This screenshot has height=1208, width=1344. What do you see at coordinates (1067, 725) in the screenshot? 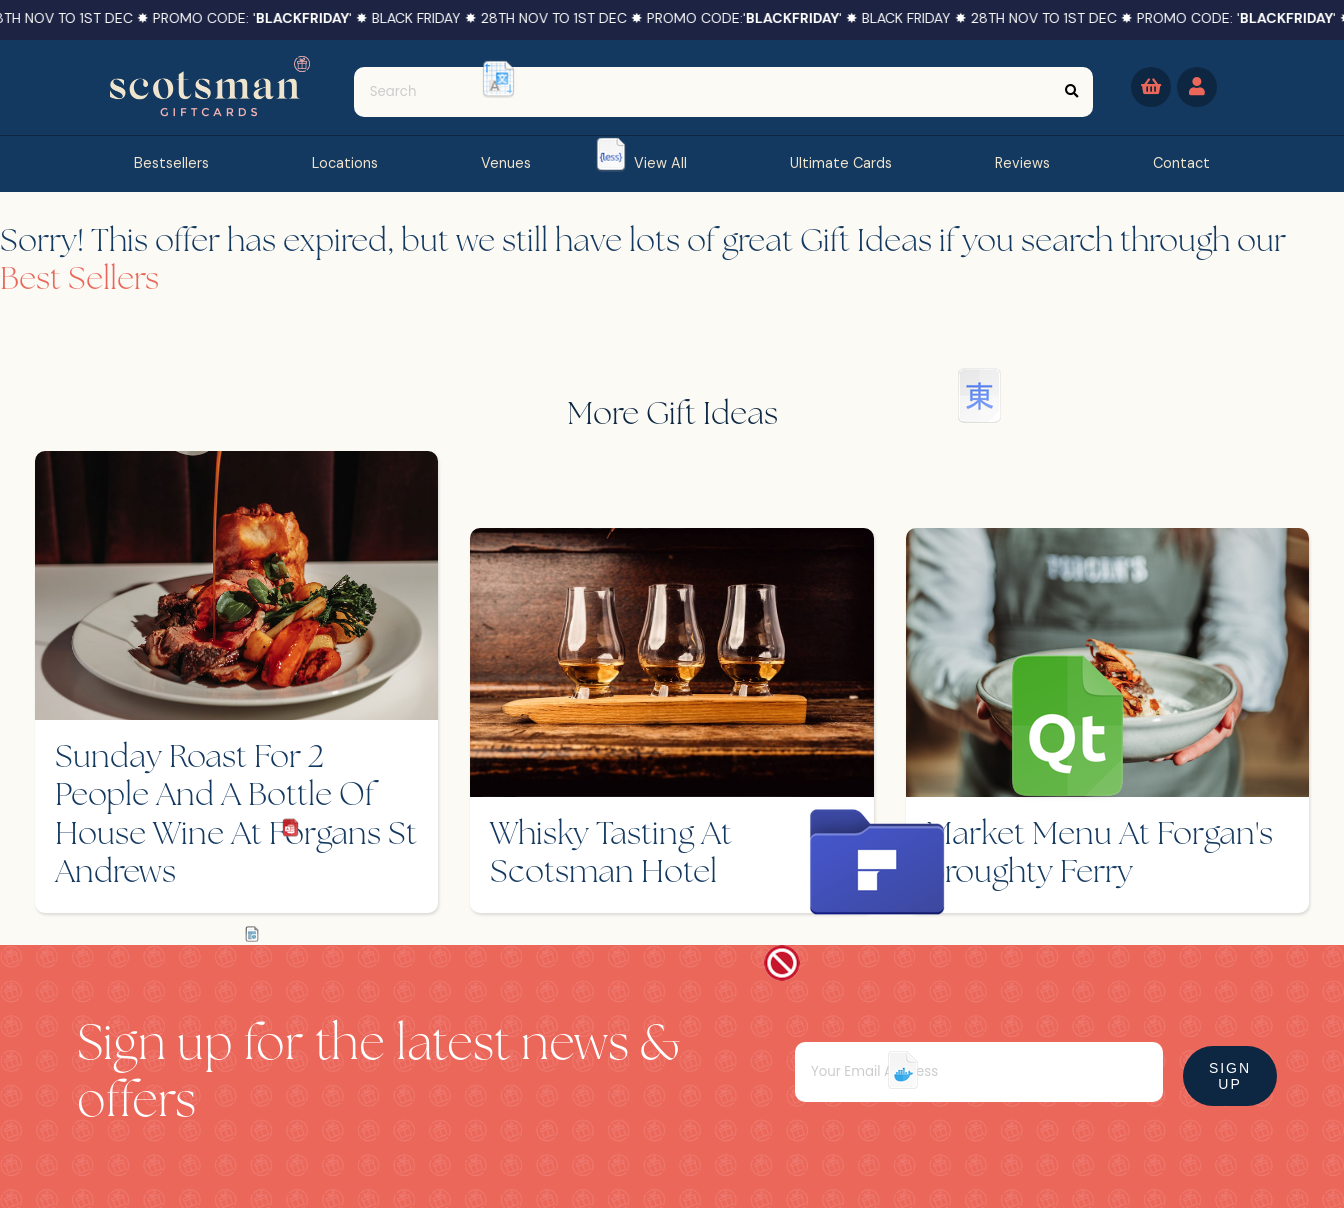
I see `a QML source code file` at bounding box center [1067, 725].